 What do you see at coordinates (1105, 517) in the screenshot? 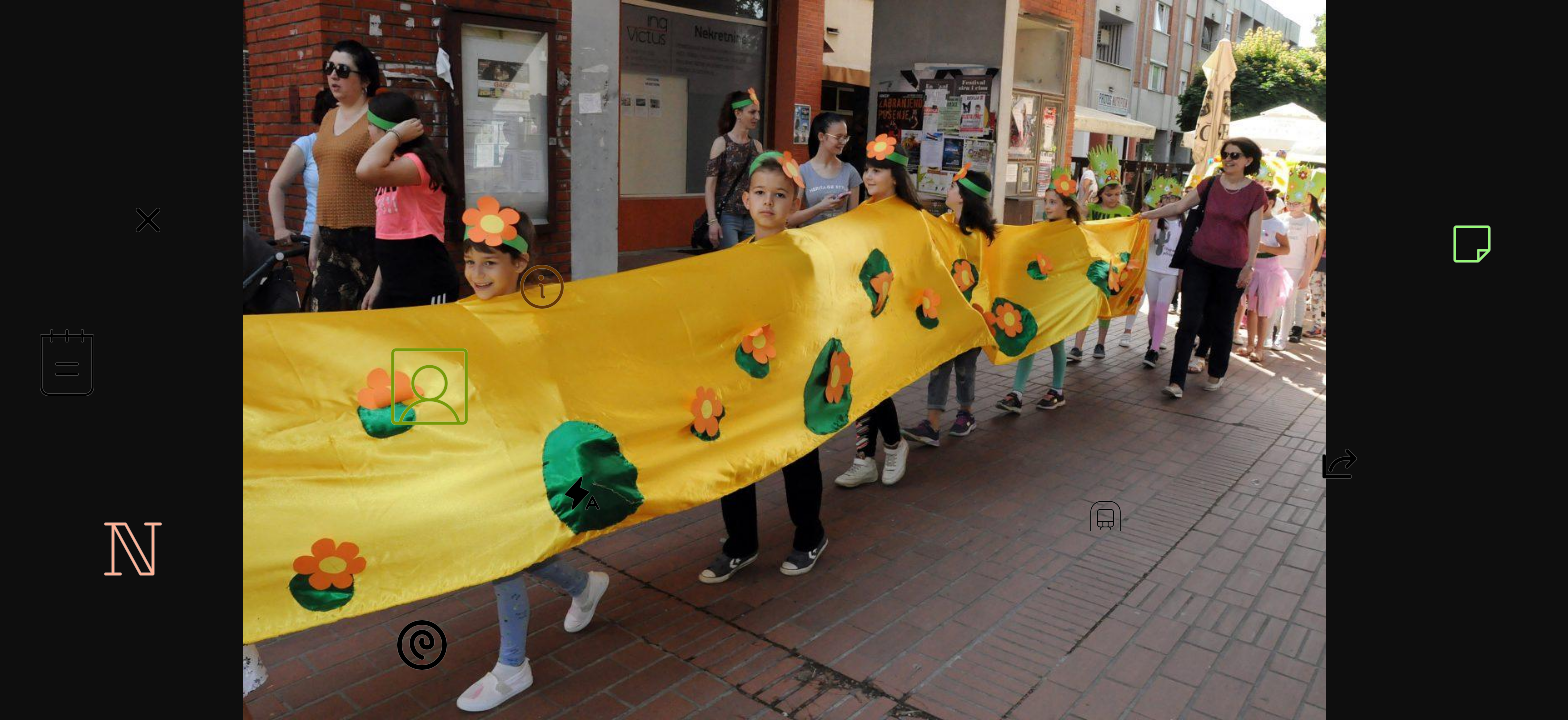
I see `view subway or metro transit options` at bounding box center [1105, 517].